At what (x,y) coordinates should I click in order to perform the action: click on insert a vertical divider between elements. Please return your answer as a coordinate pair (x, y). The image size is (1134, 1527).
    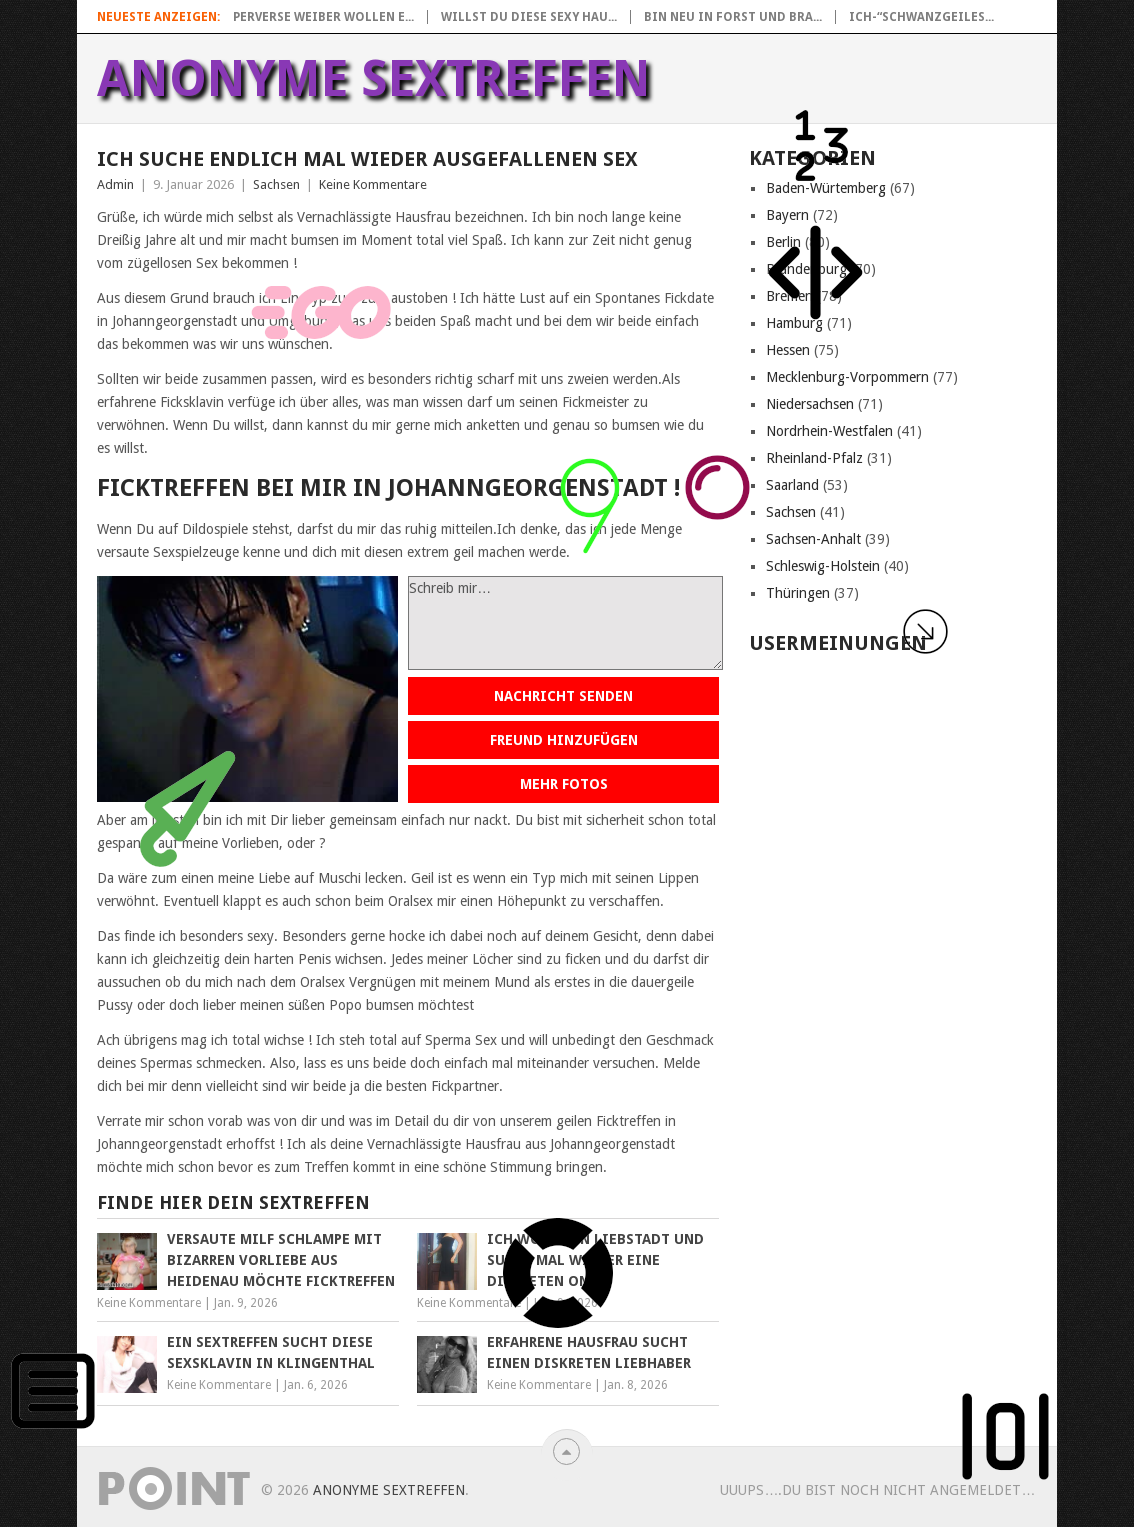
    Looking at the image, I should click on (815, 272).